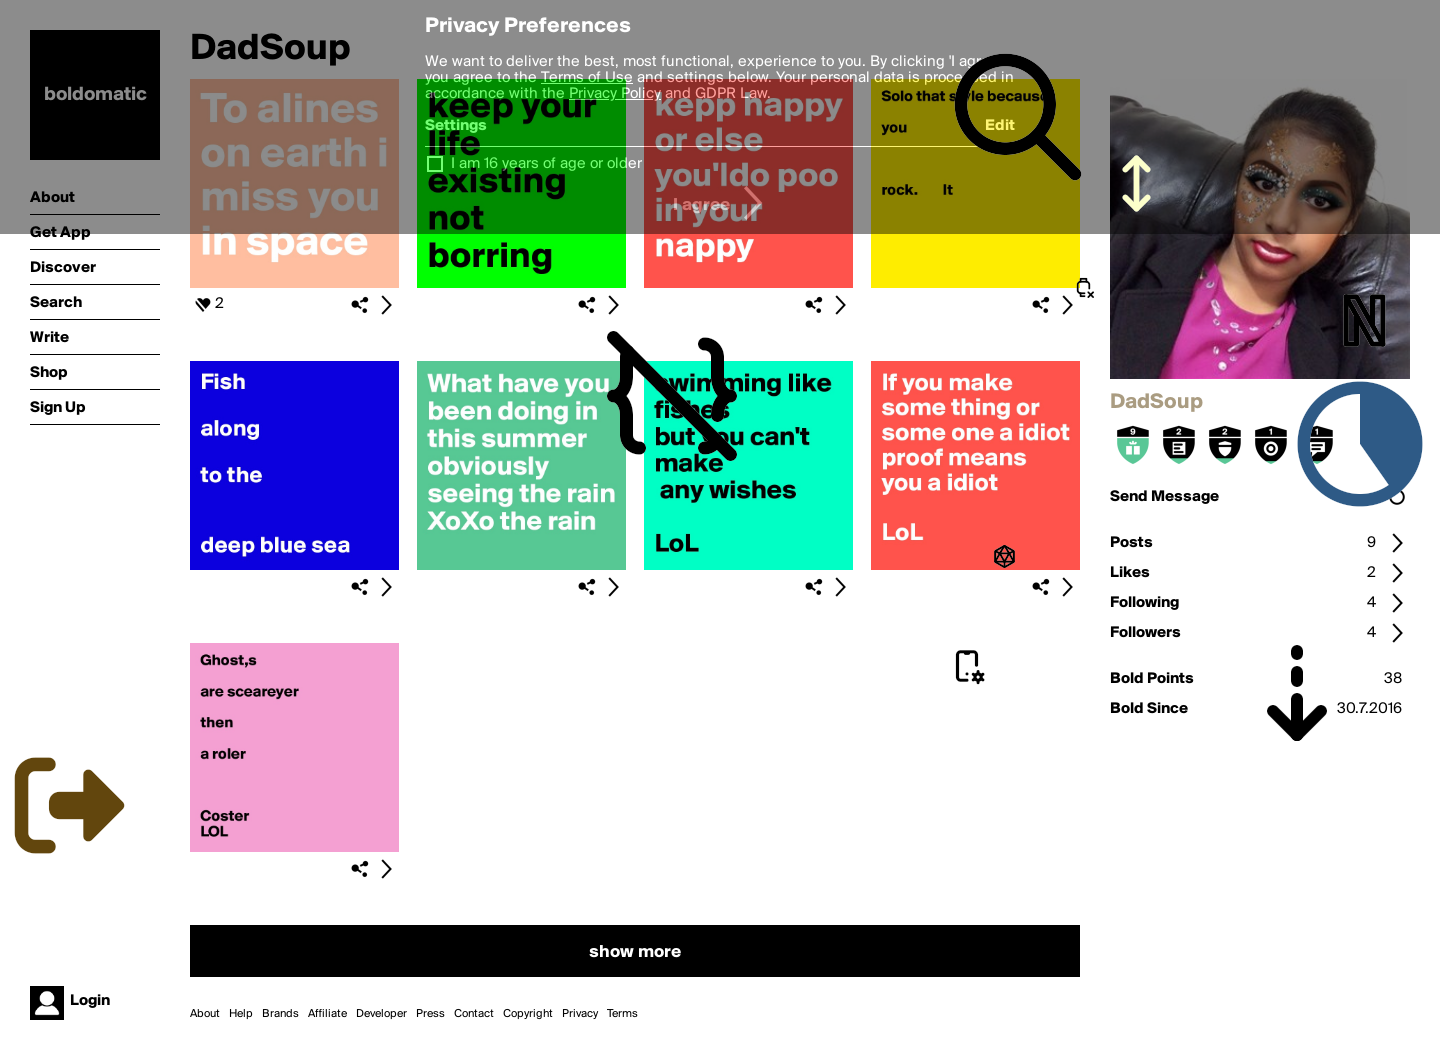 The width and height of the screenshot is (1440, 1050). I want to click on disconnect or unpair smartwatch, so click(1083, 287).